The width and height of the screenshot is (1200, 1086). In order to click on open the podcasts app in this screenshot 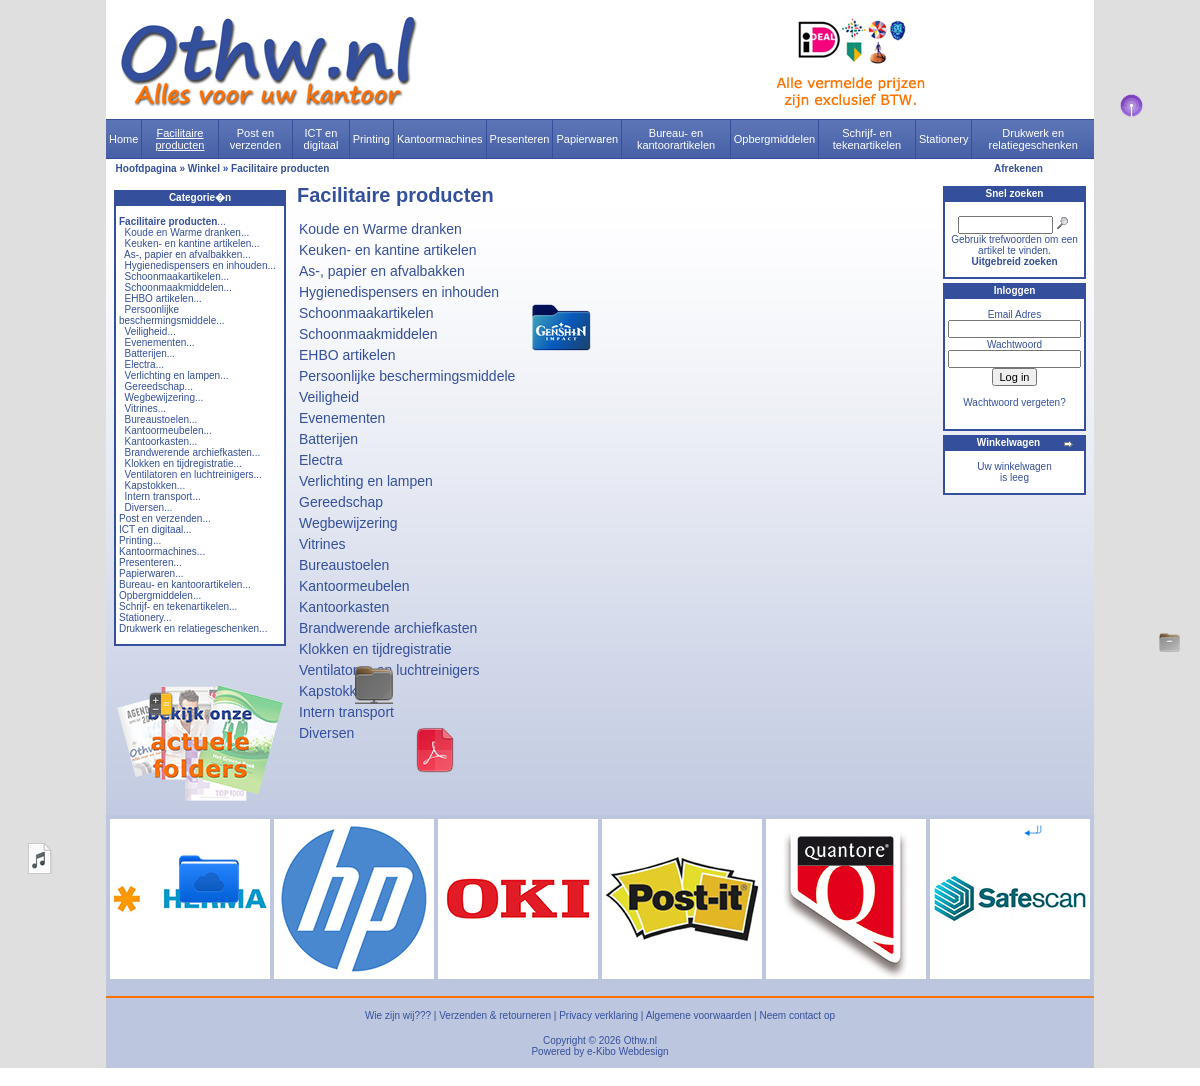, I will do `click(1131, 105)`.